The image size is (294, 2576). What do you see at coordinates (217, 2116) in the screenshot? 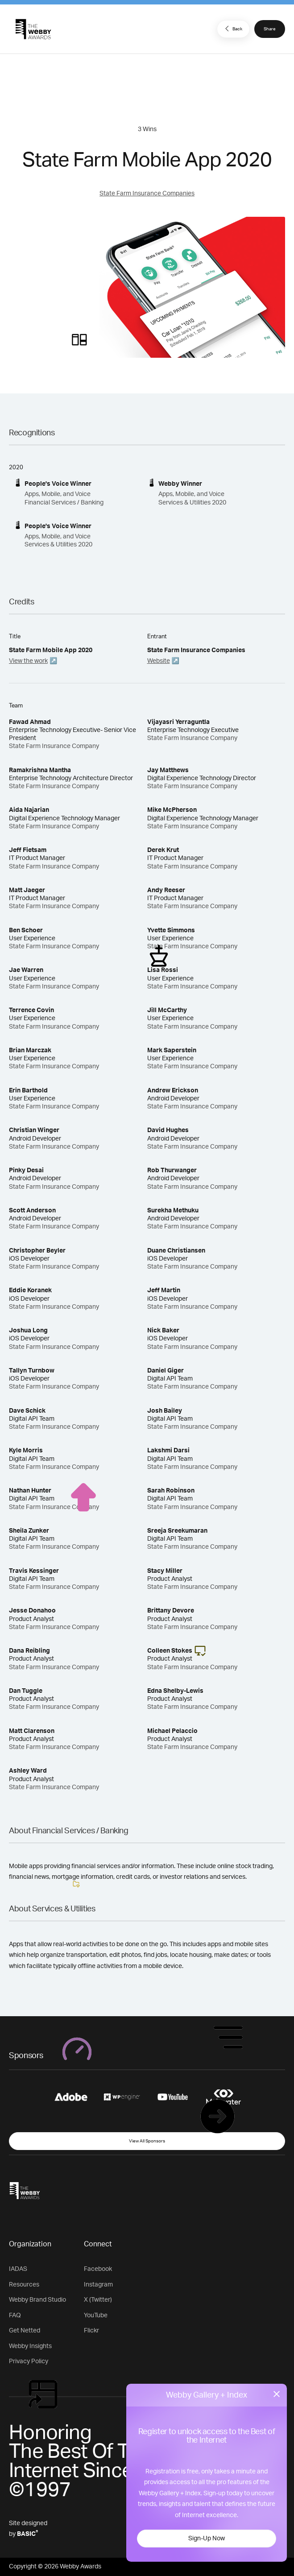
I see `proceed to the next step` at bounding box center [217, 2116].